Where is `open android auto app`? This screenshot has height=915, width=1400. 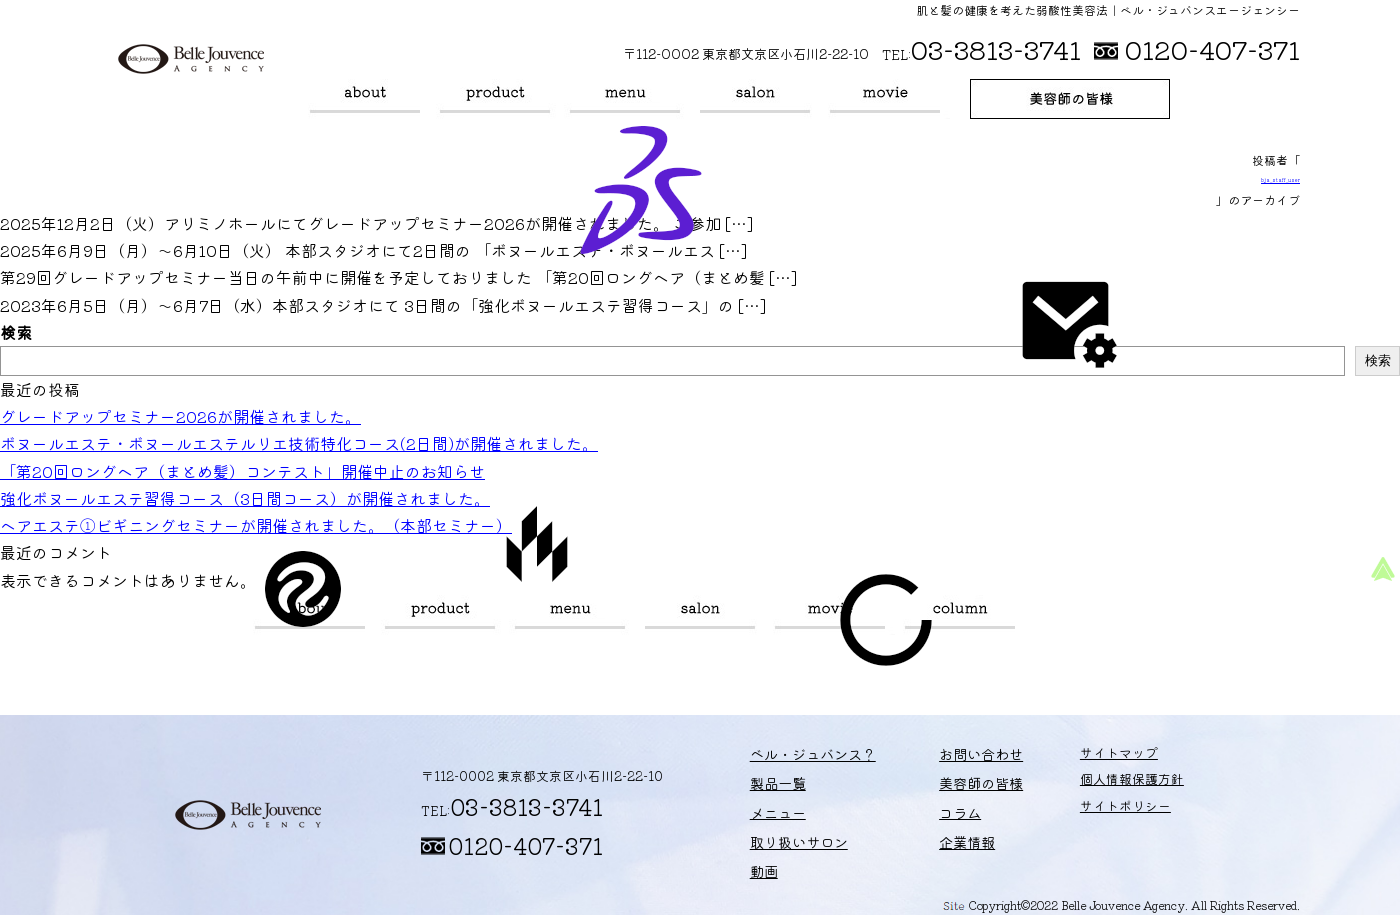 open android auto app is located at coordinates (1383, 569).